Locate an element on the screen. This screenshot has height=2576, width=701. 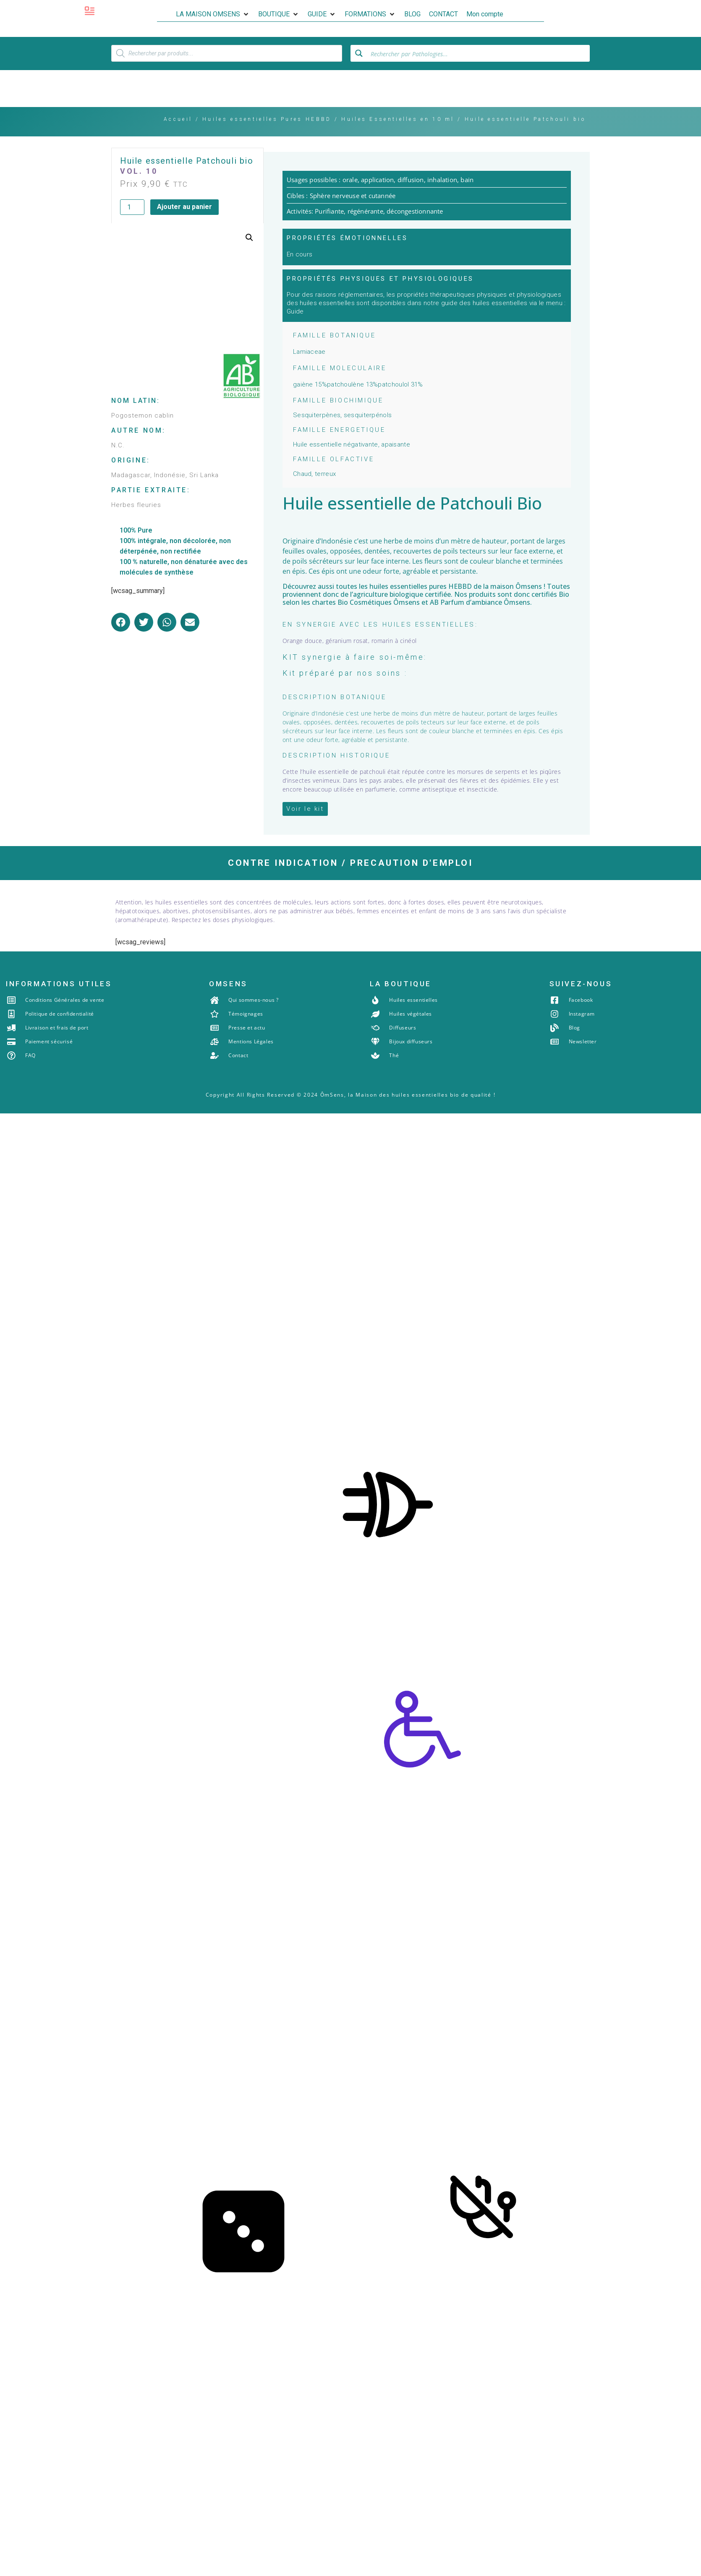
XOR logic gate symbol for circuit diagrams is located at coordinates (388, 1505).